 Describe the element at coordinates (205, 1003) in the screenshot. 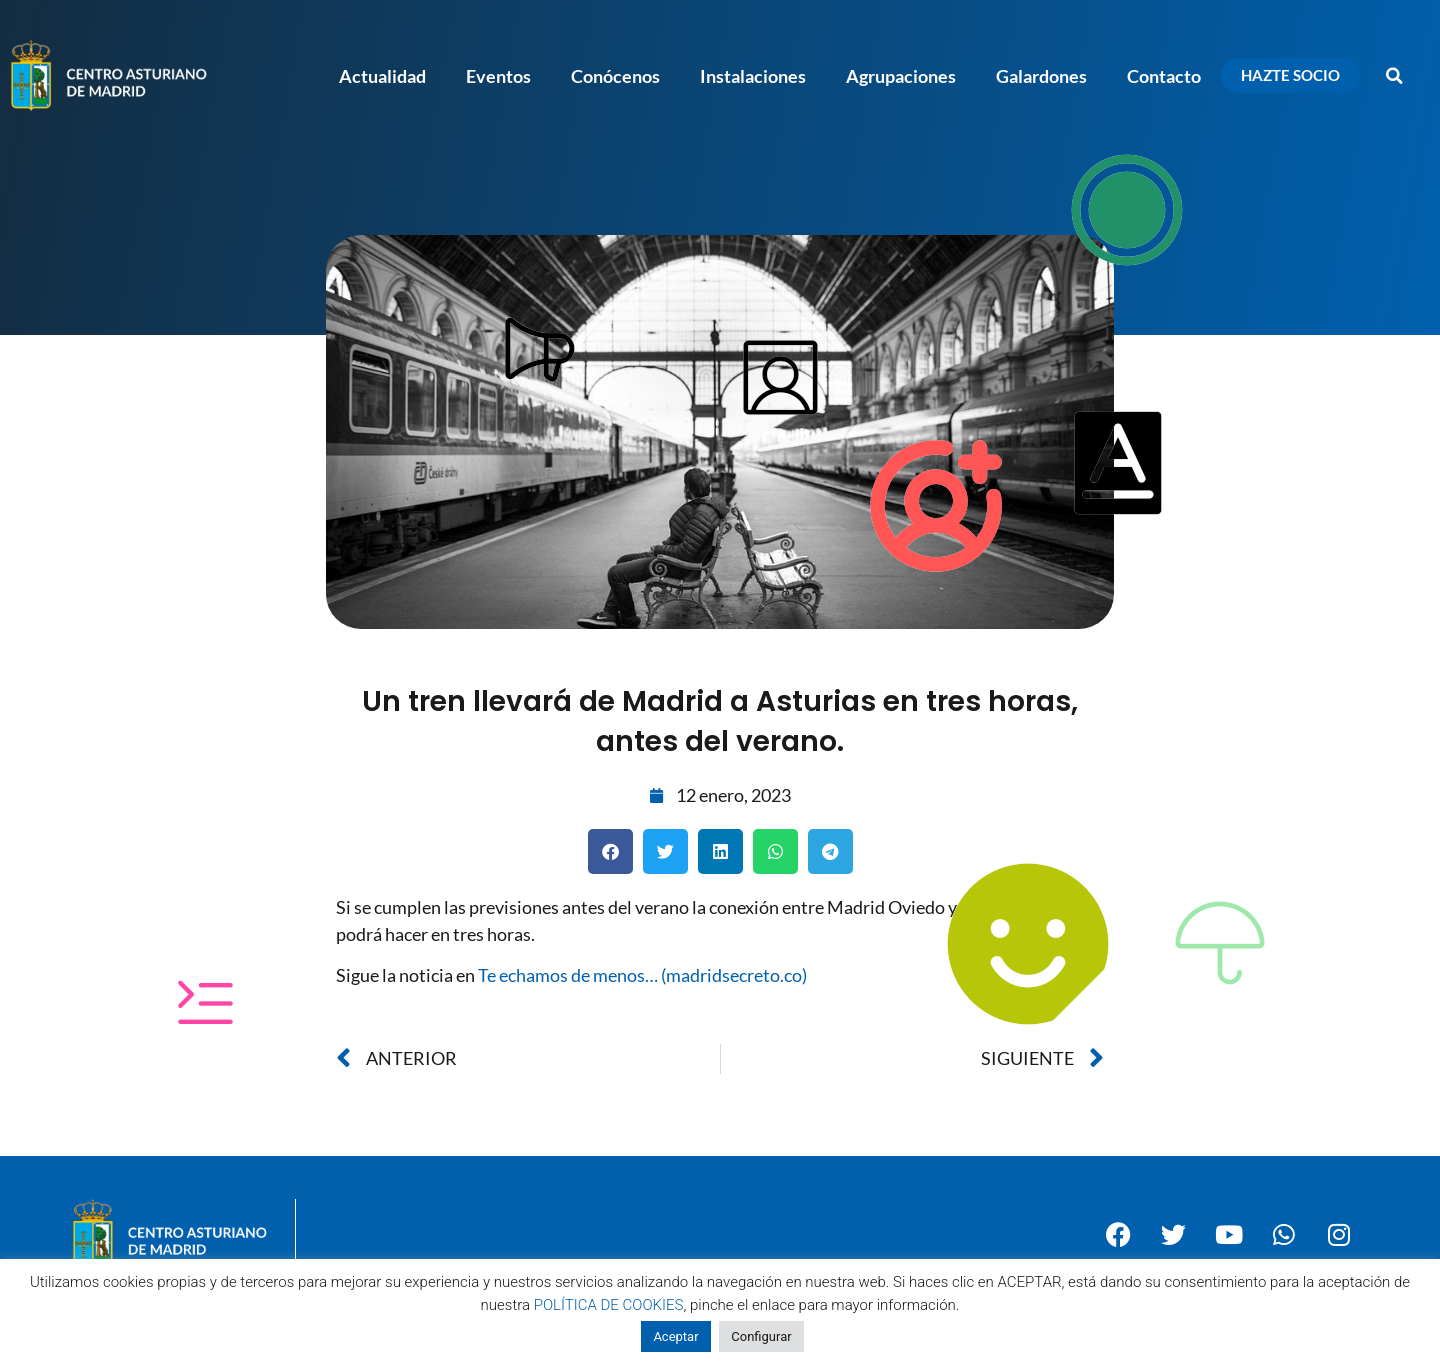

I see `increase text indentation` at that location.